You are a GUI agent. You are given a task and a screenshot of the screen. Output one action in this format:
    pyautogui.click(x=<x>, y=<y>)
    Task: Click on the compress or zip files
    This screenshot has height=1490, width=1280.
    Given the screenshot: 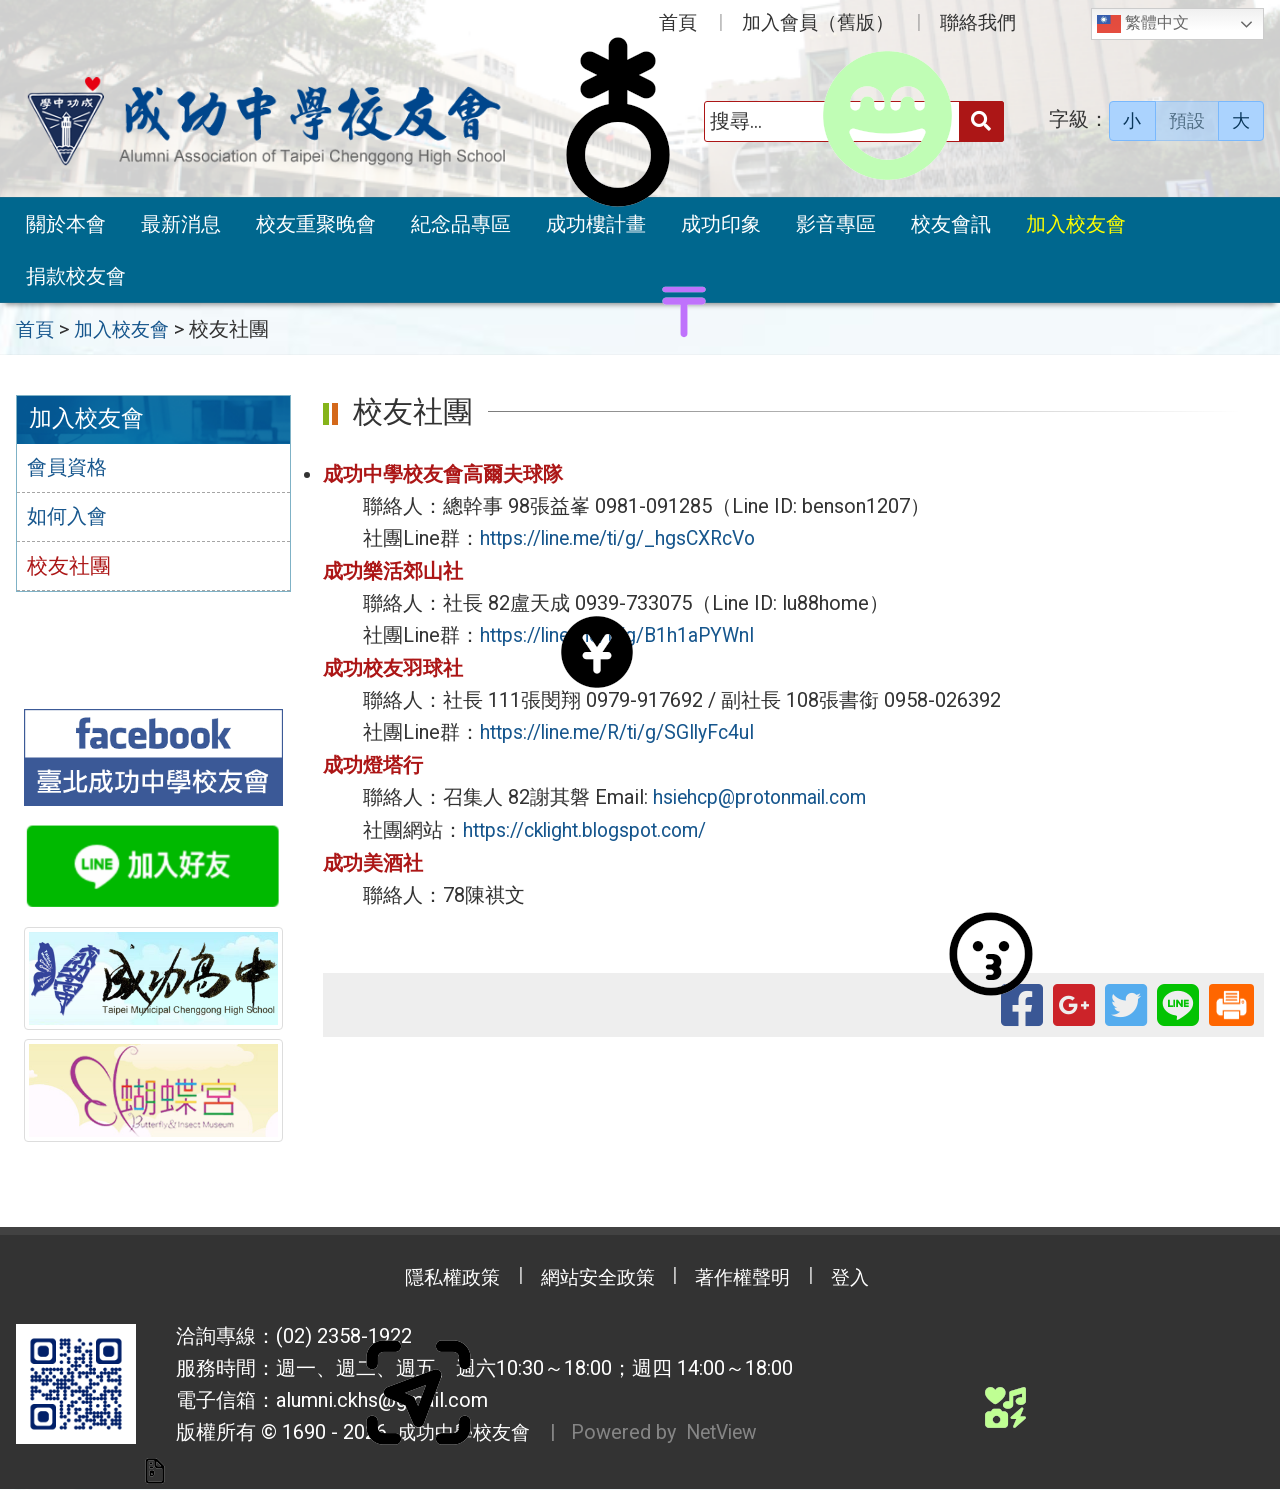 What is the action you would take?
    pyautogui.click(x=155, y=1471)
    